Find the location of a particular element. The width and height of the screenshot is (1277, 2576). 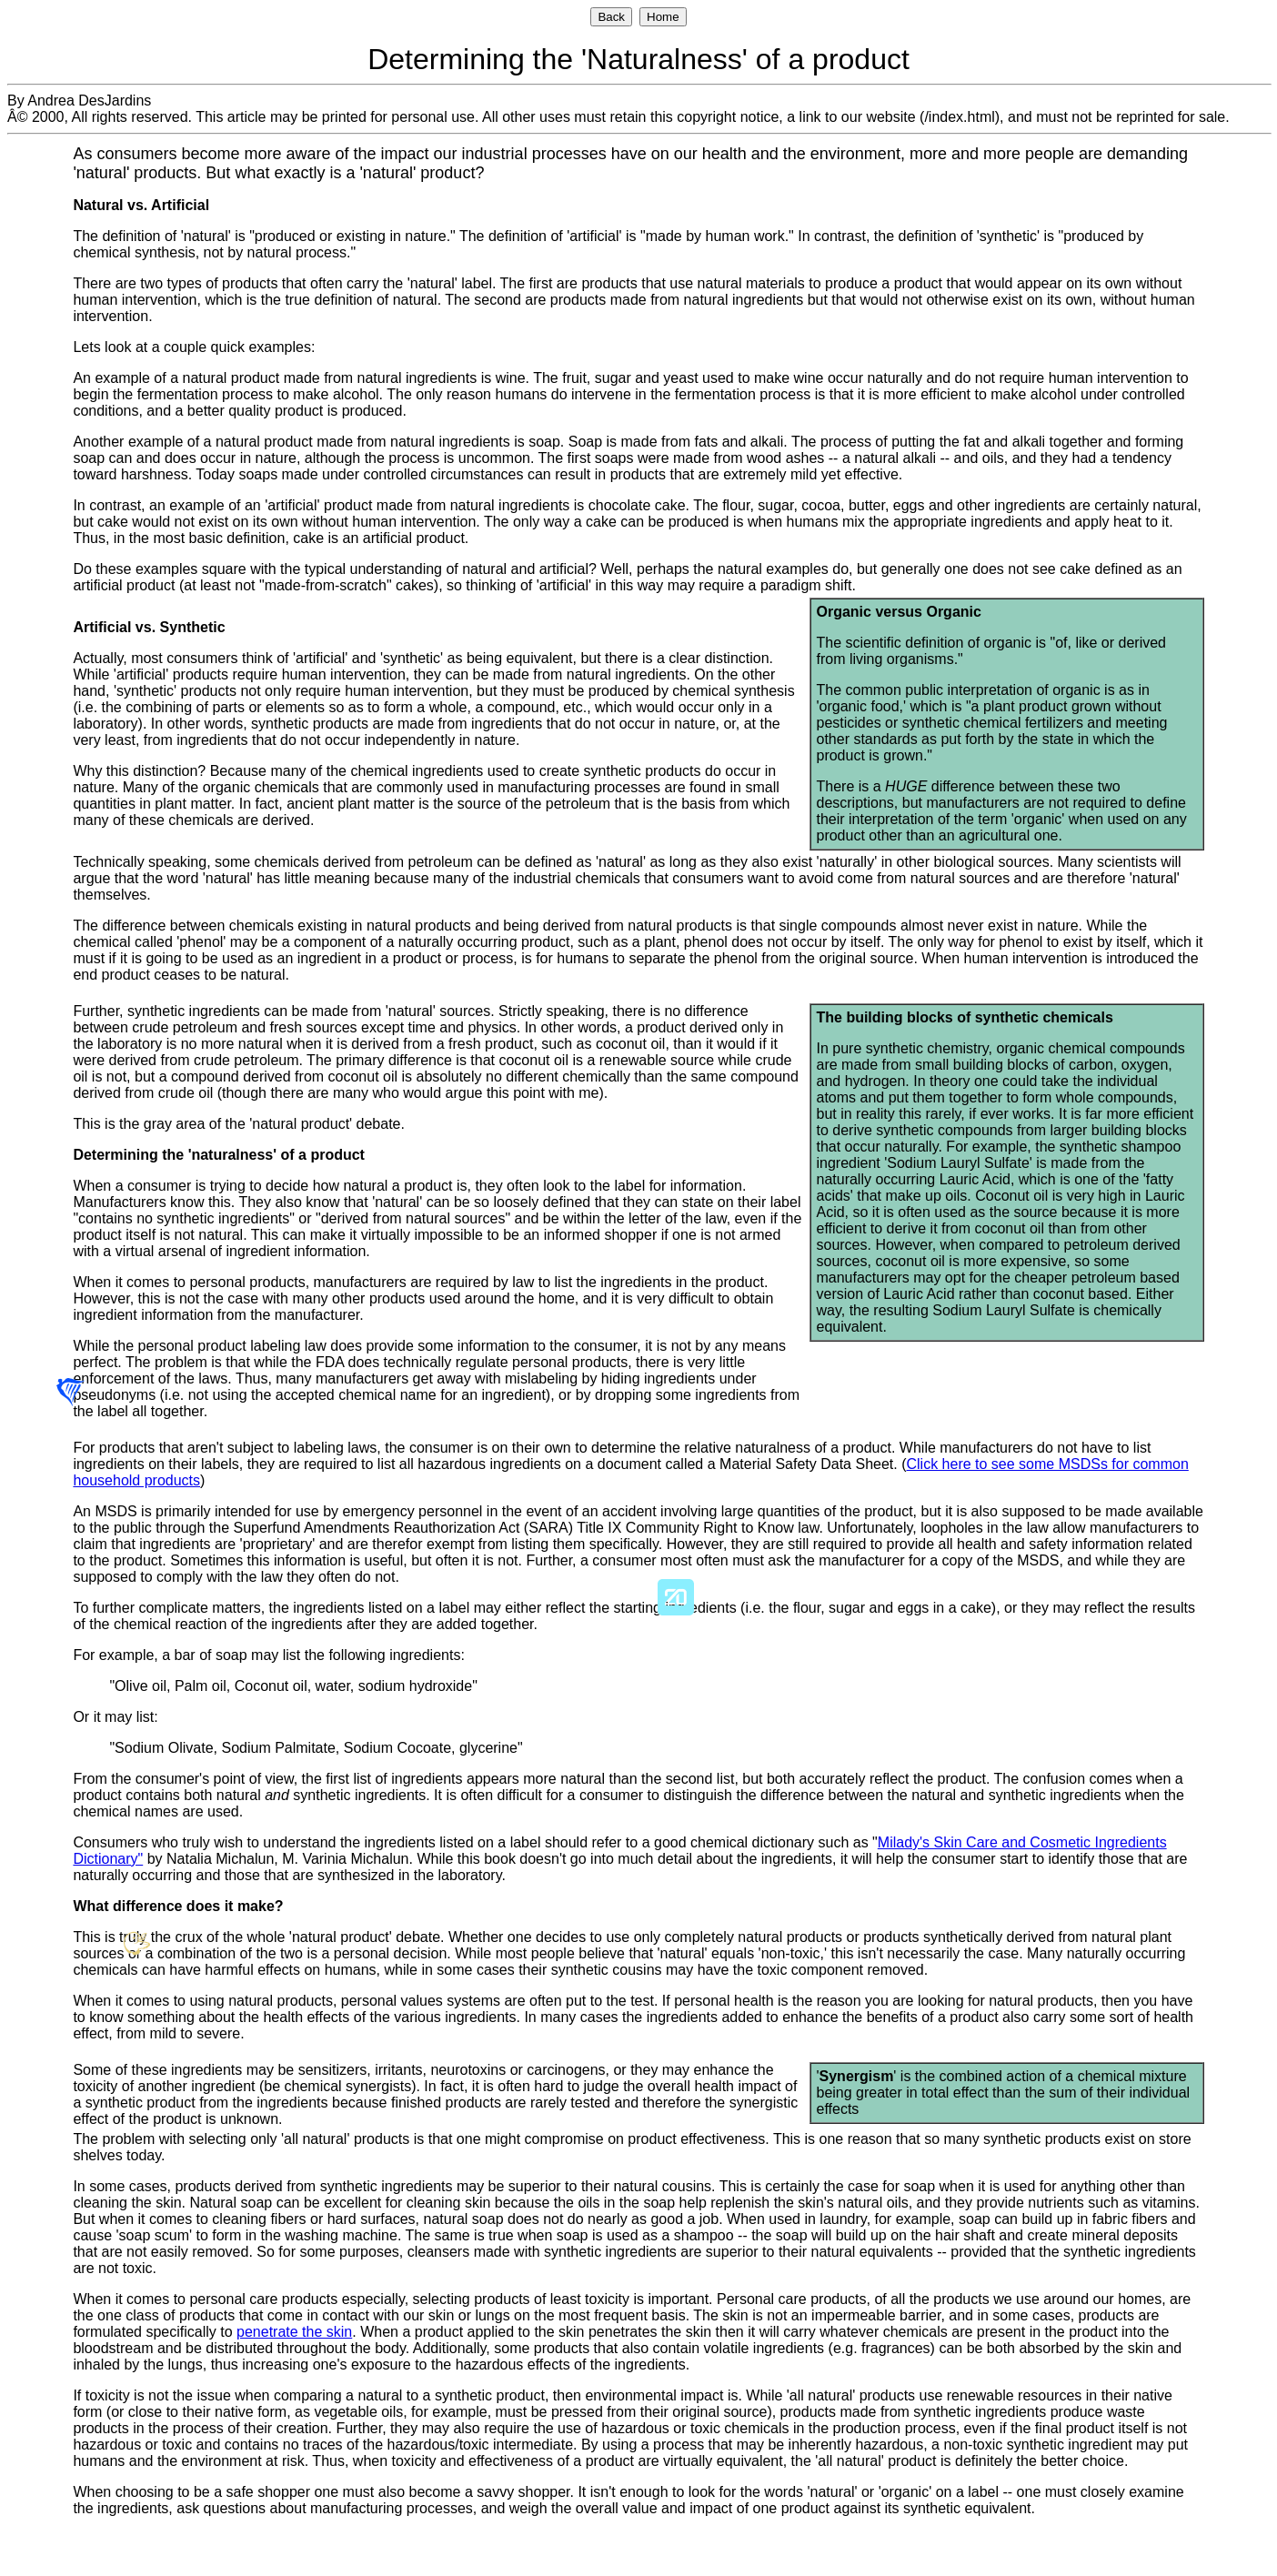

open the Twenty CRM app is located at coordinates (676, 1597).